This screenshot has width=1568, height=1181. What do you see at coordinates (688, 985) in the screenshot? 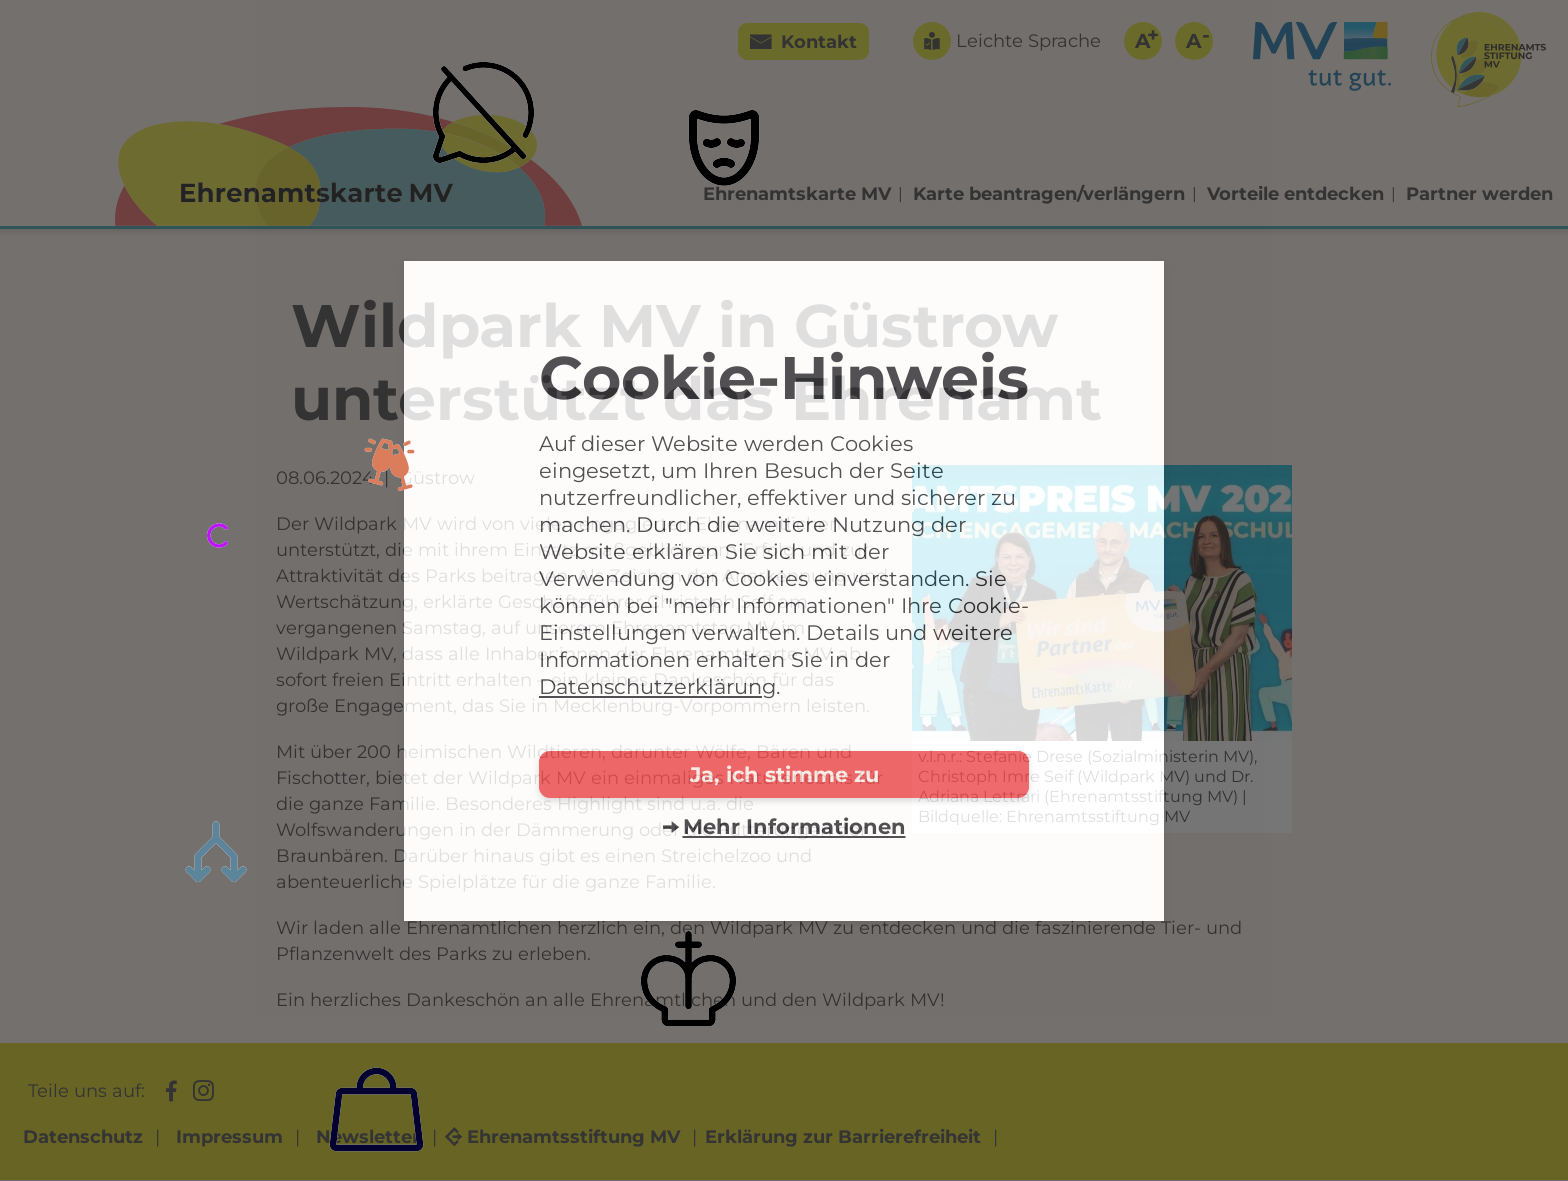
I see `indicates premium or royal status` at bounding box center [688, 985].